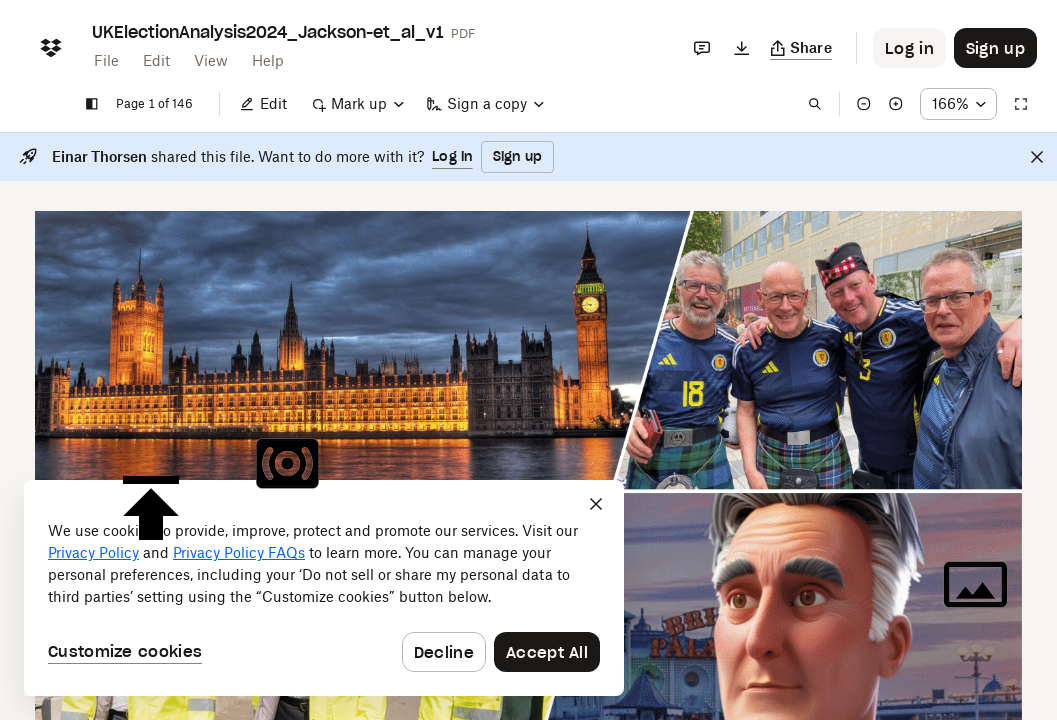 Image resolution: width=1057 pixels, height=720 pixels. What do you see at coordinates (287, 463) in the screenshot?
I see `enable surround sound audio output` at bounding box center [287, 463].